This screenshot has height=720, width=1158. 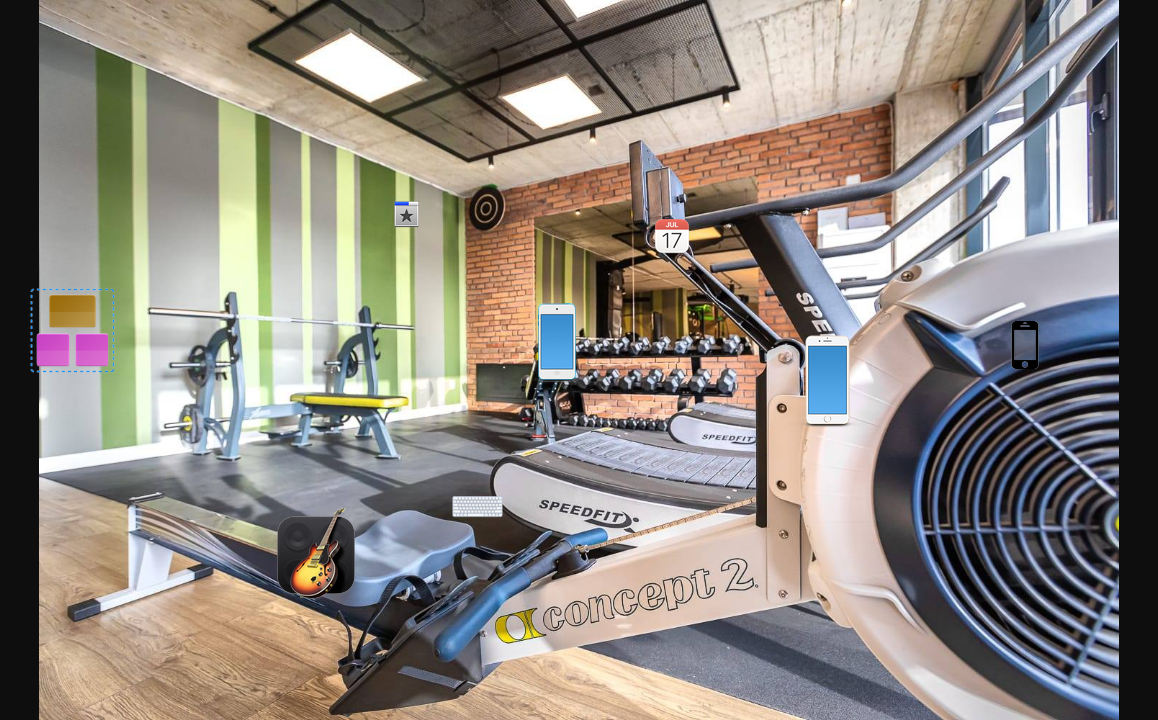 What do you see at coordinates (316, 555) in the screenshot?
I see `open GarageBand music creation app` at bounding box center [316, 555].